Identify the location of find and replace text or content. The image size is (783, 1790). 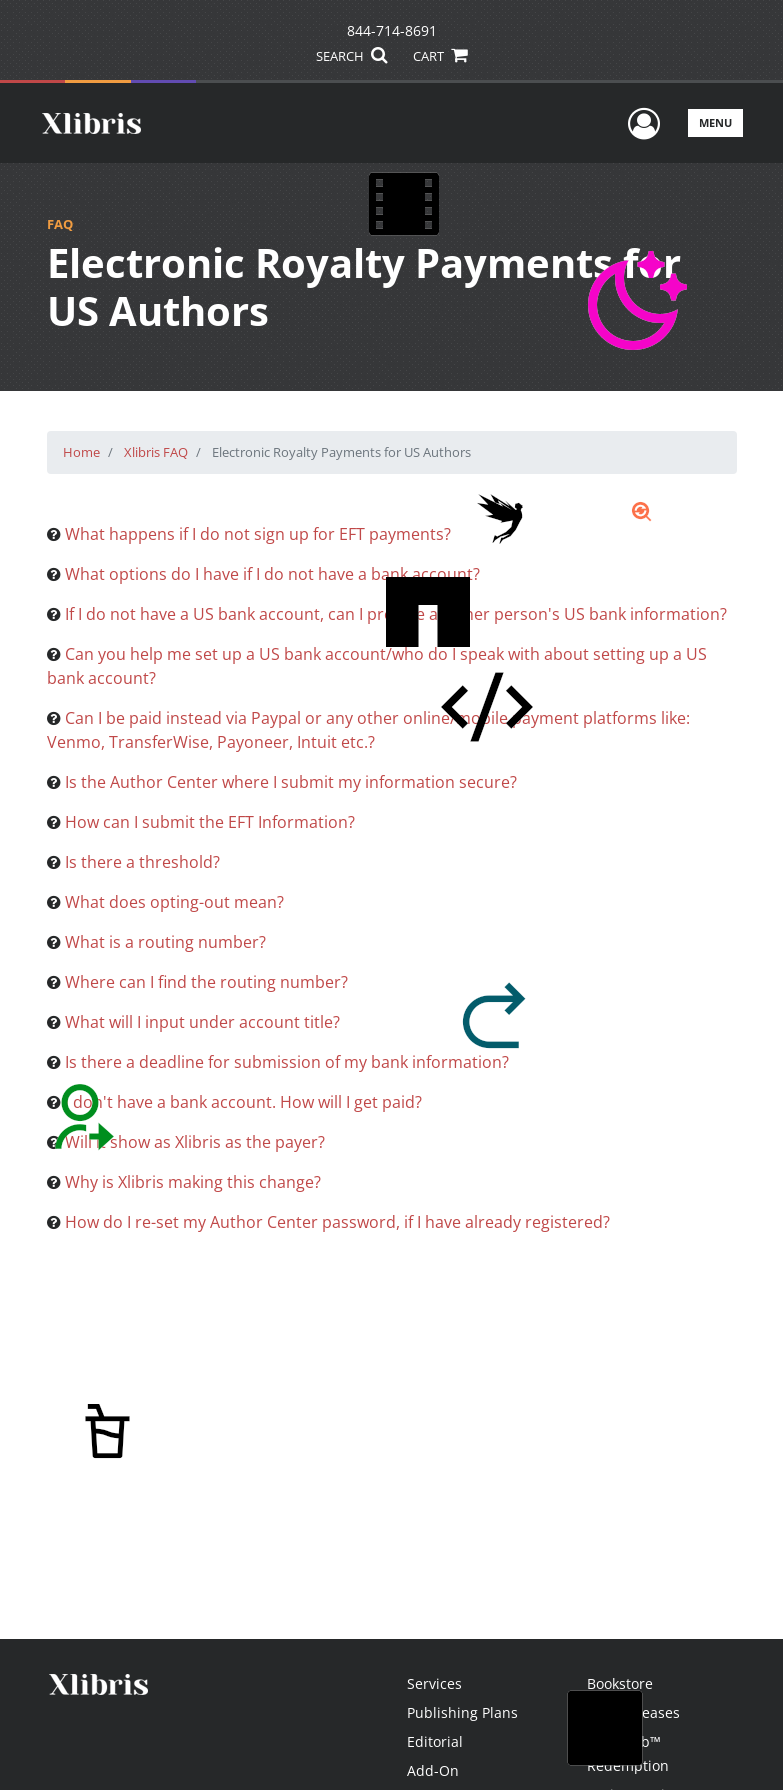
(641, 511).